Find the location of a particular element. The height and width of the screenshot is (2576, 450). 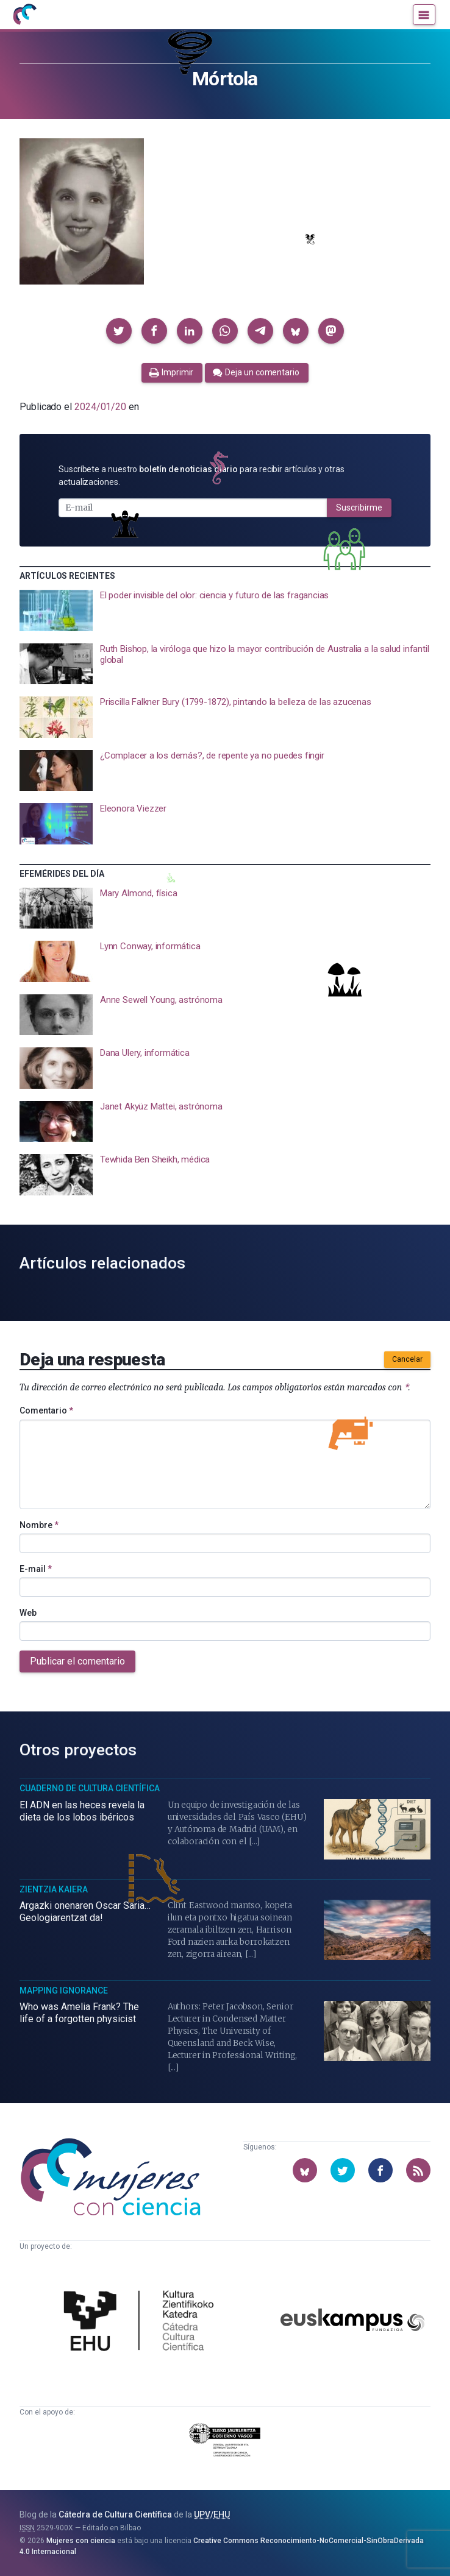

access swimming pool or diving activities is located at coordinates (155, 1875).